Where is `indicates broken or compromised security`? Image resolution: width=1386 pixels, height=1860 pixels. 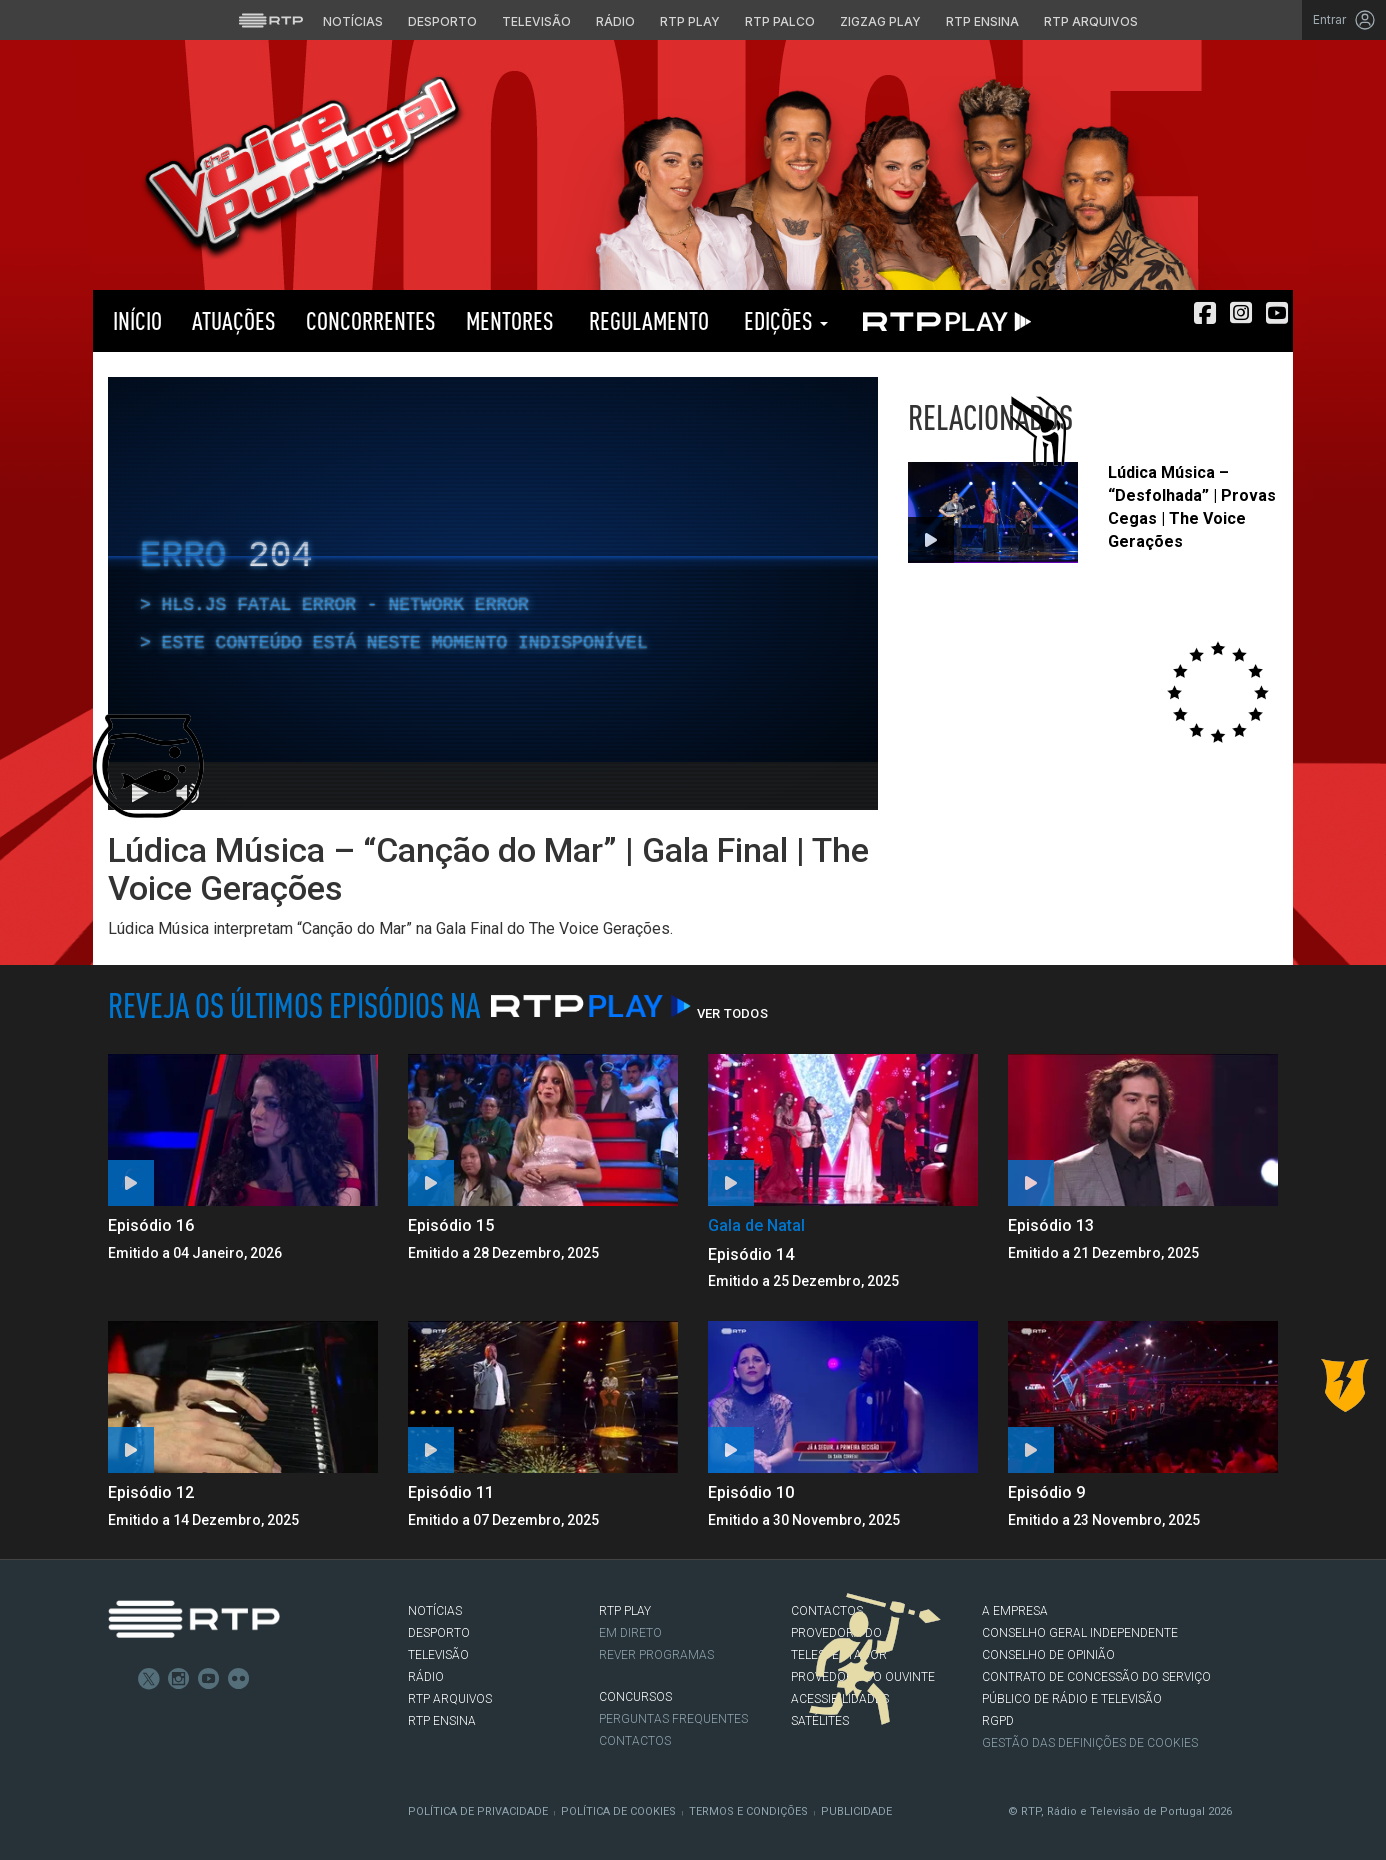 indicates broken or compromised security is located at coordinates (1344, 1385).